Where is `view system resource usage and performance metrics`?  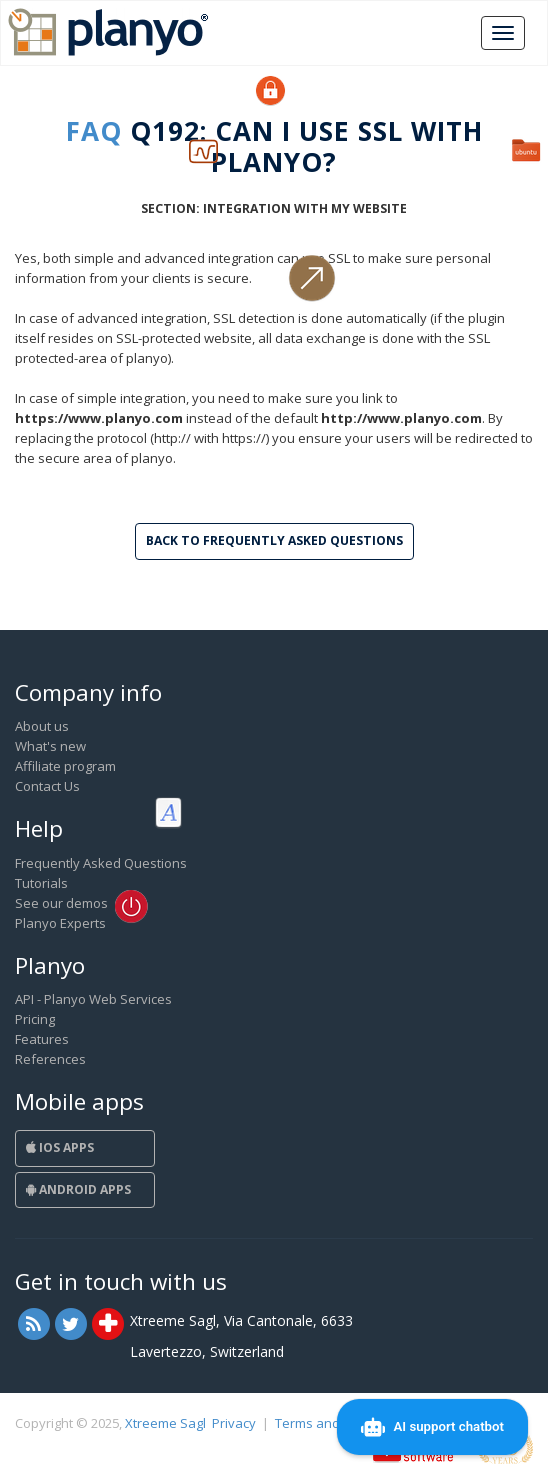
view system resource usage and performance metrics is located at coordinates (203, 150).